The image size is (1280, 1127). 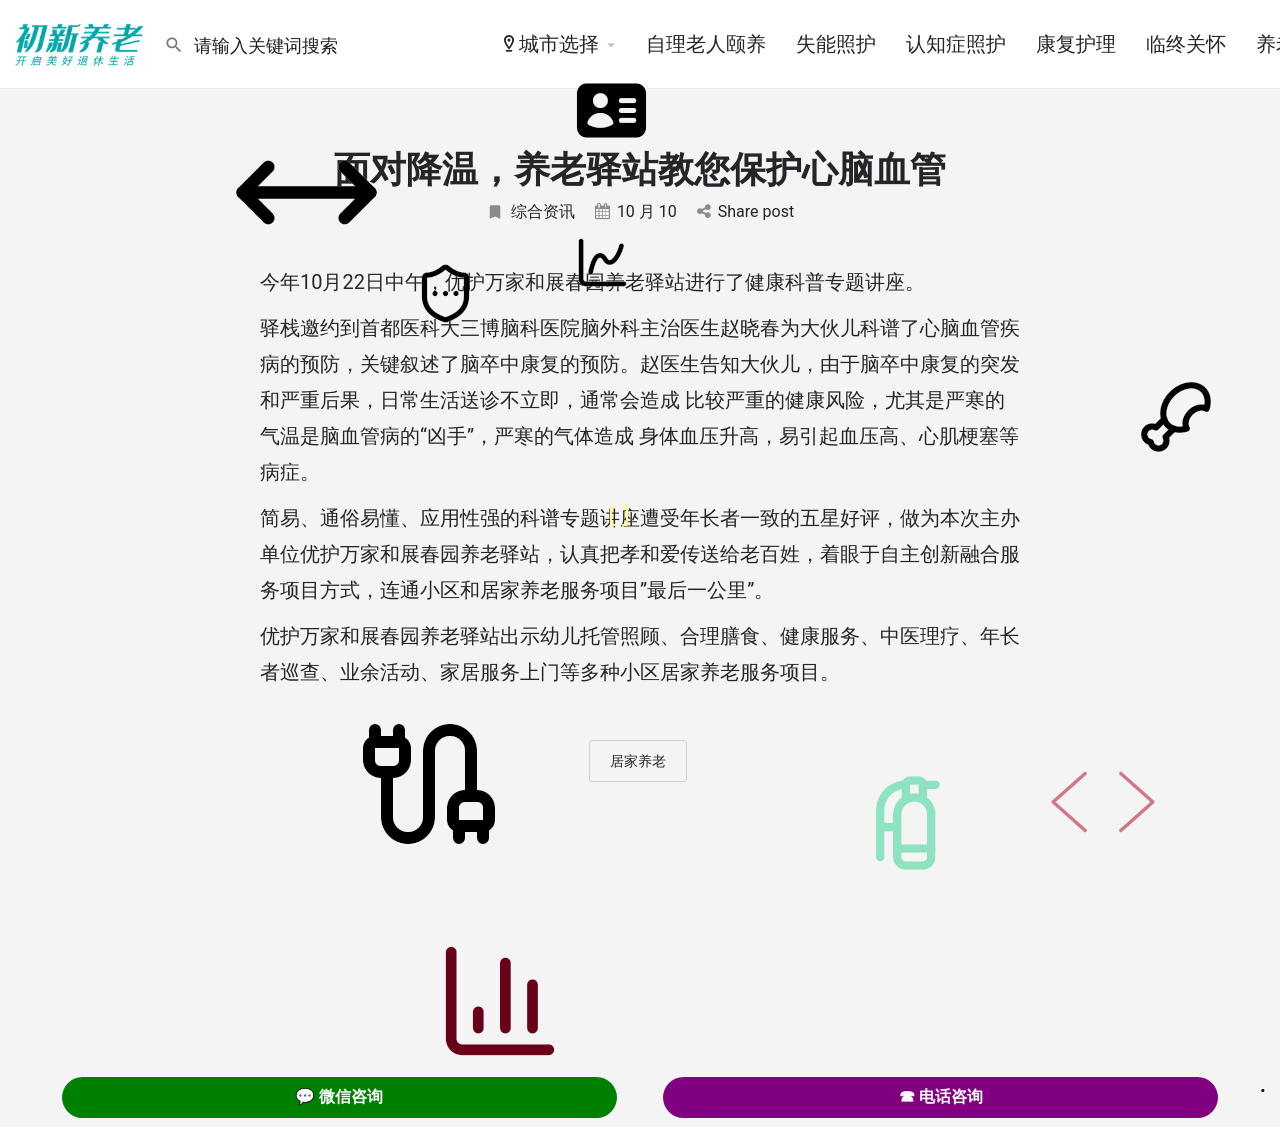 What do you see at coordinates (602, 262) in the screenshot?
I see `view trend data with smooth curve visualization` at bounding box center [602, 262].